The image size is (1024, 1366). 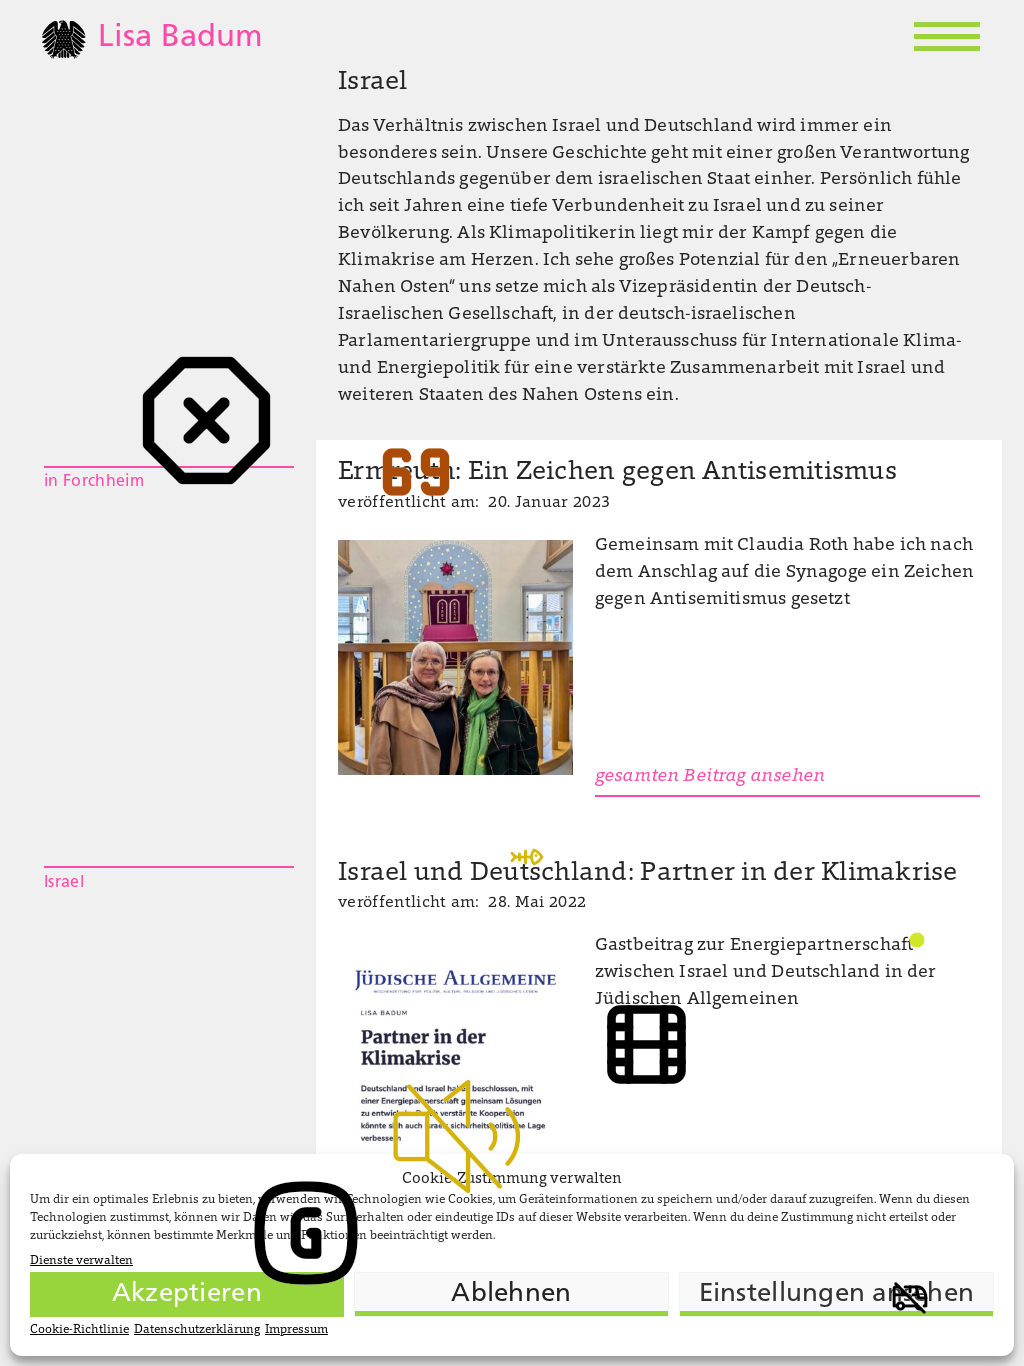 I want to click on displays the number 69 as a label or badge, so click(x=416, y=472).